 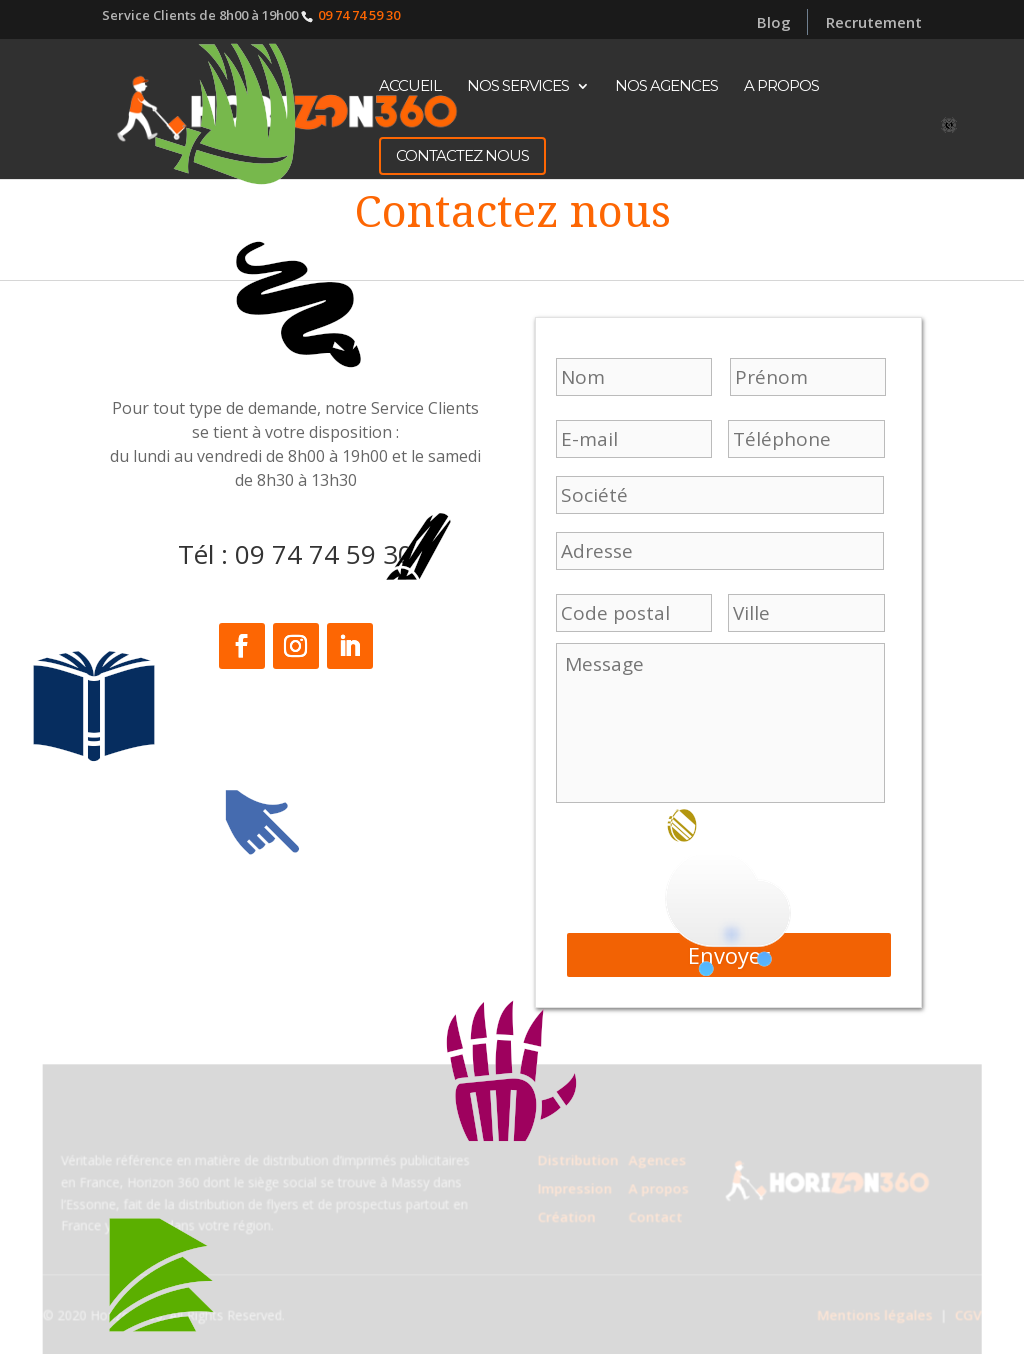 I want to click on wood or lumber resource in a crafting game, so click(x=418, y=546).